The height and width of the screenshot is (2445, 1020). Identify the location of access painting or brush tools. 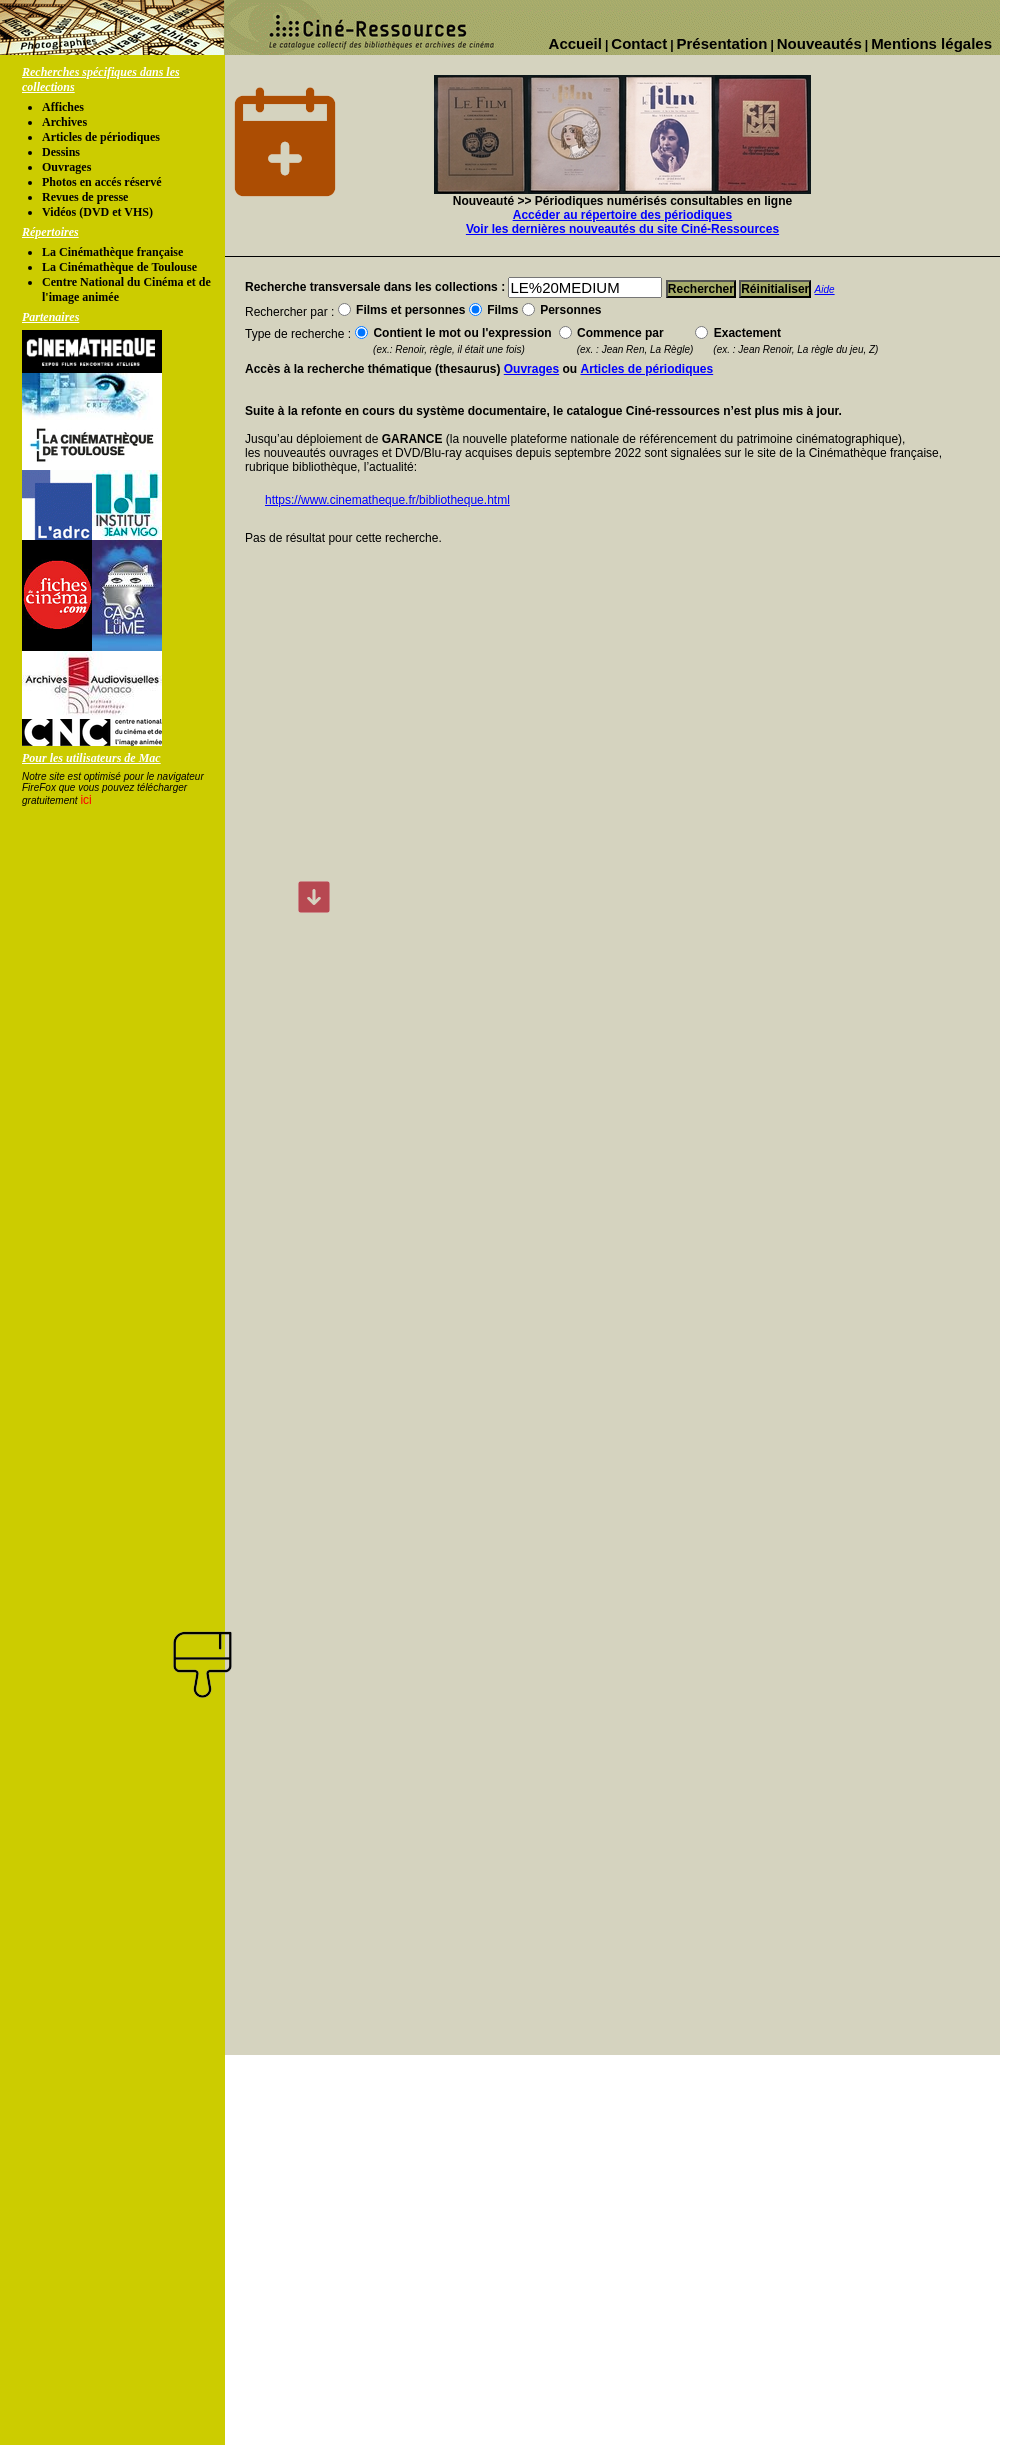
(202, 1663).